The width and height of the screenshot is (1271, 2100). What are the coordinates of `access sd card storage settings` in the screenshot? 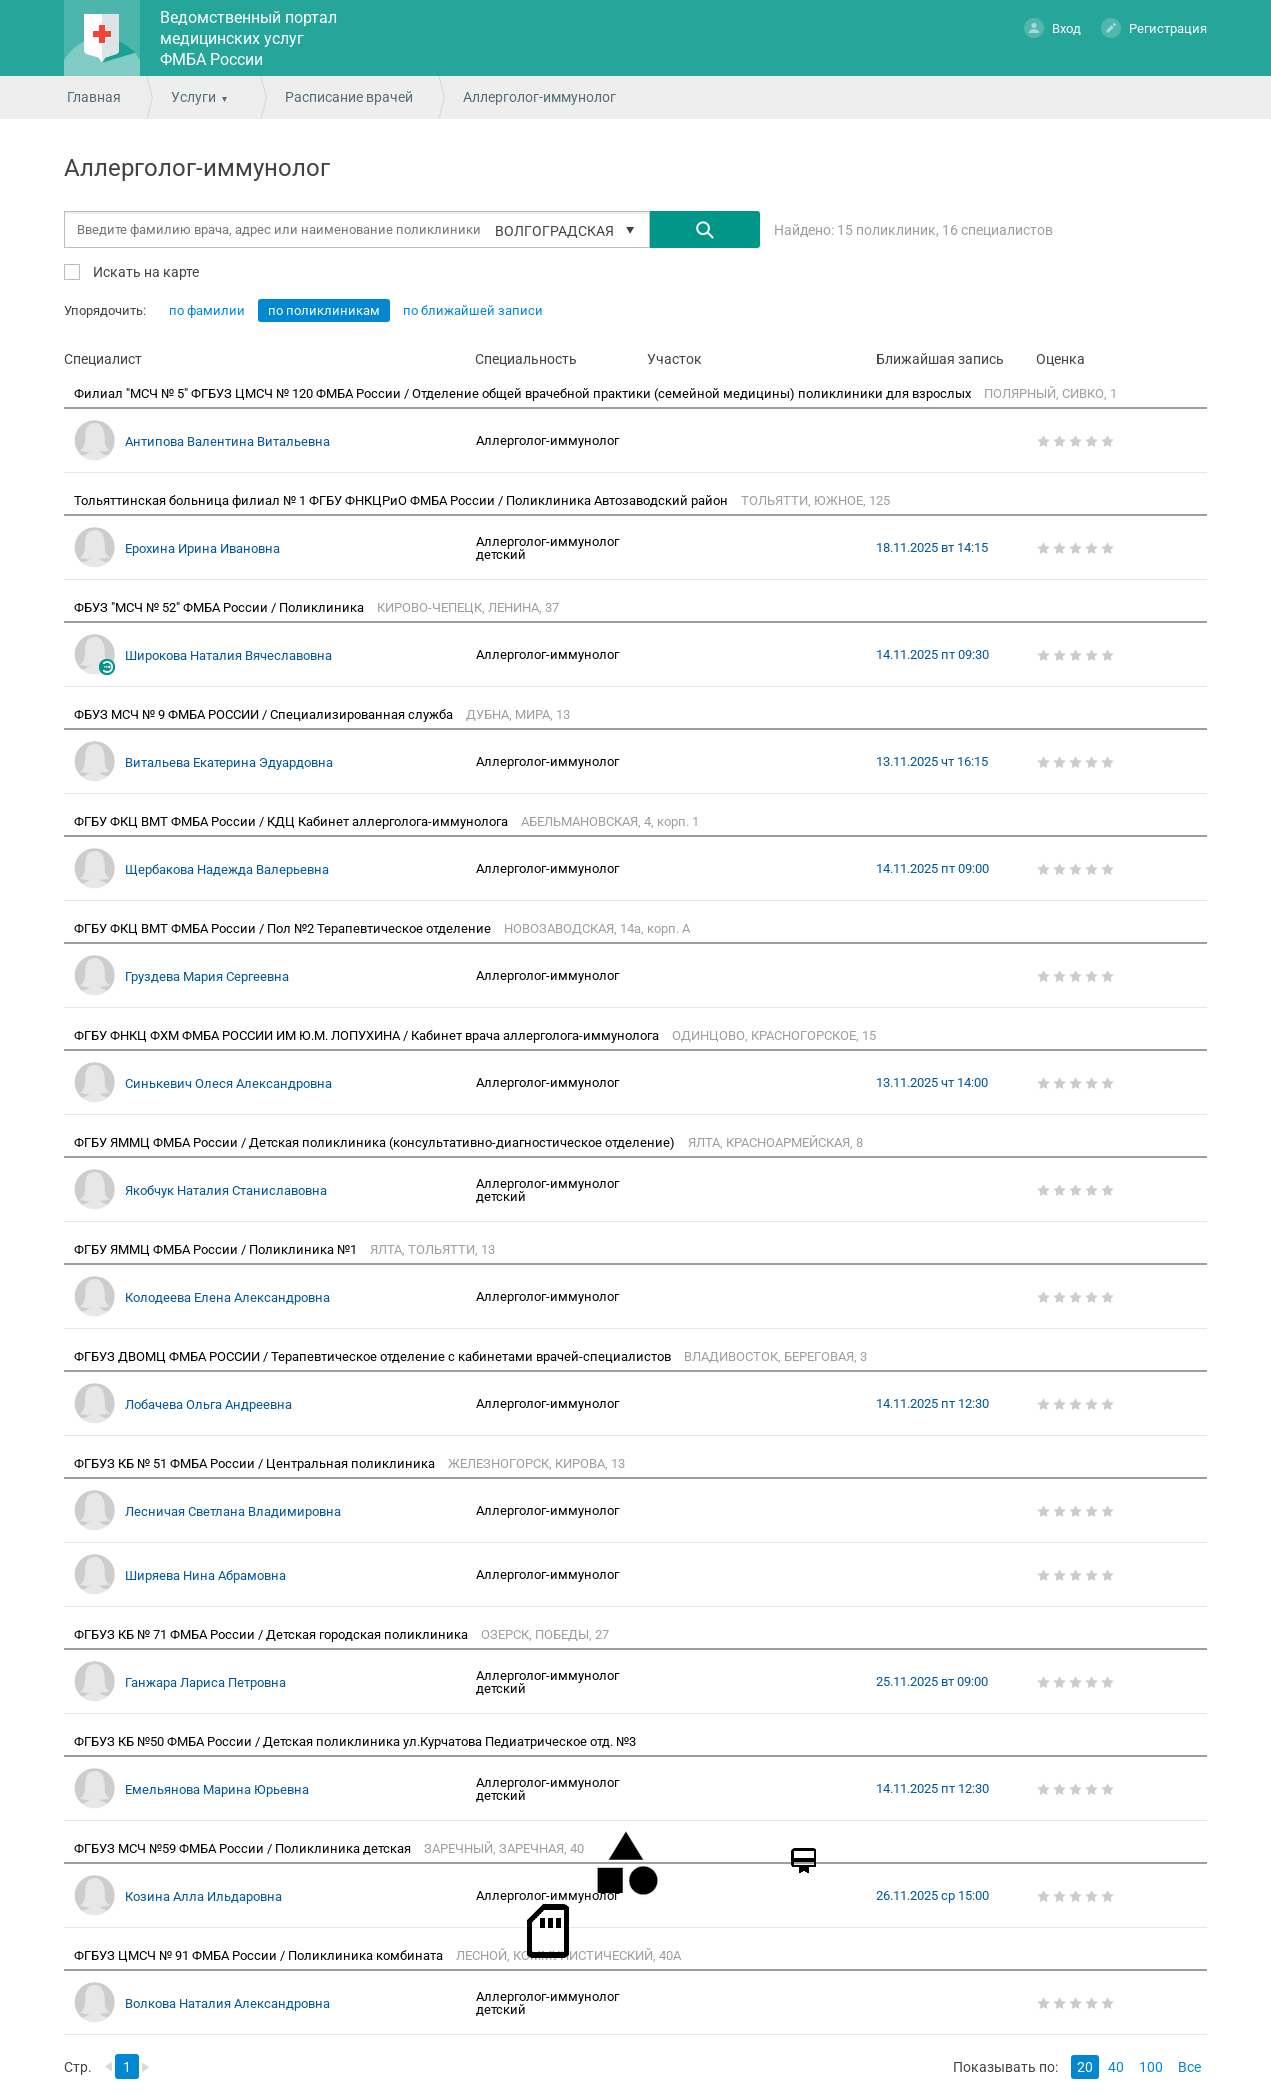 It's located at (548, 1931).